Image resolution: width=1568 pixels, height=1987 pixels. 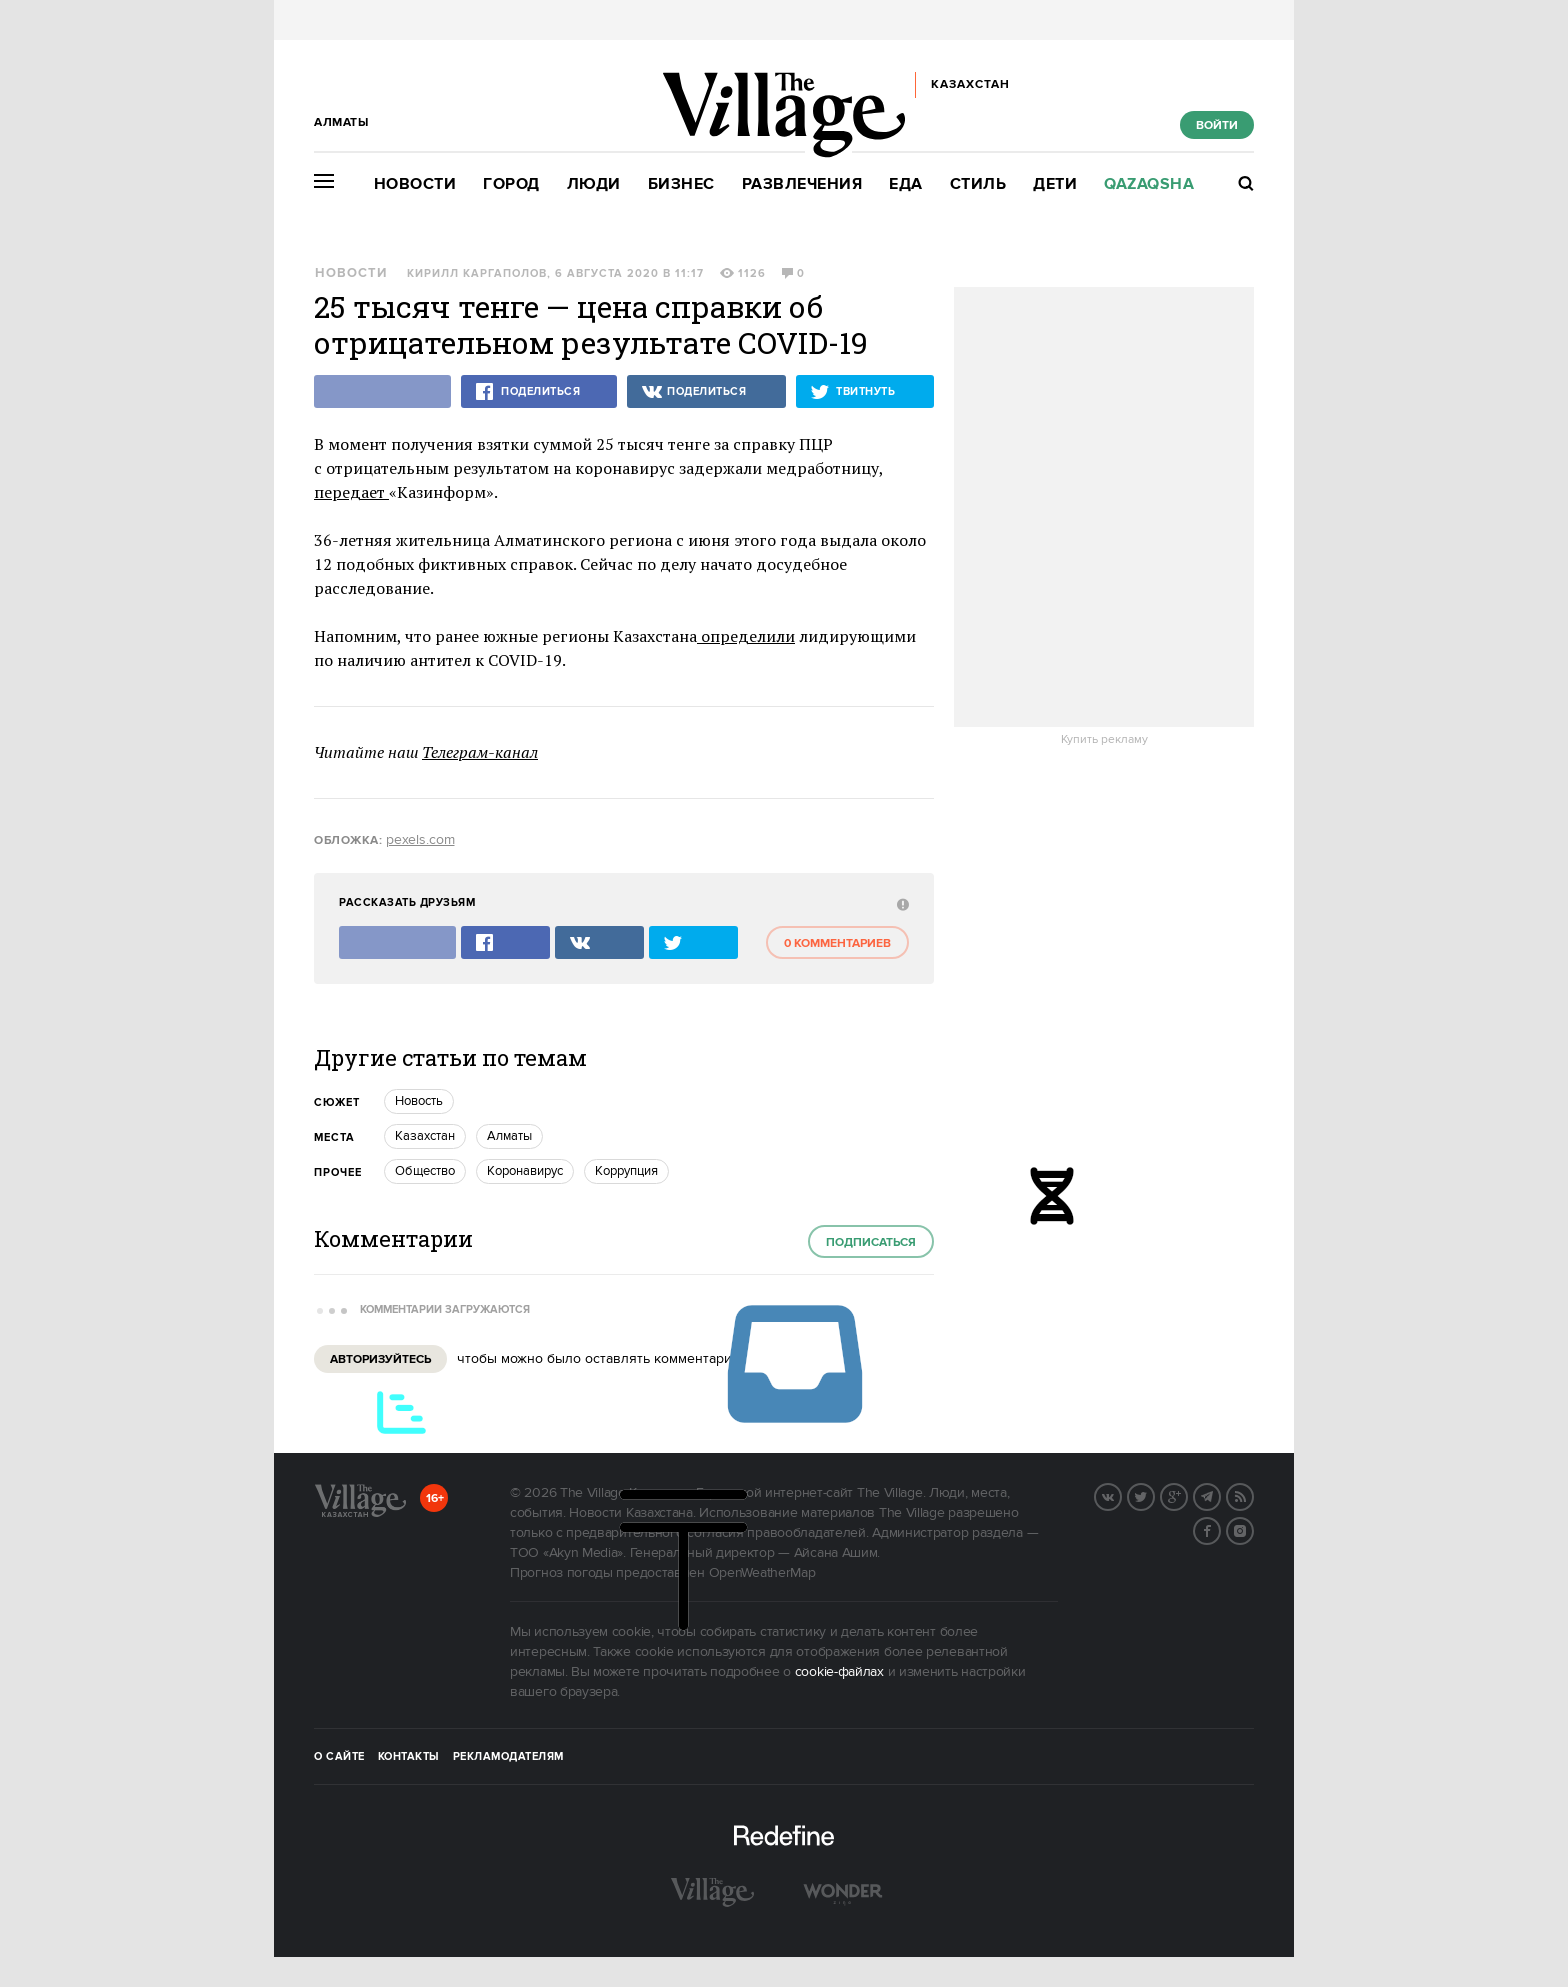 What do you see at coordinates (1052, 1196) in the screenshot?
I see `access genetics or DNA-related features` at bounding box center [1052, 1196].